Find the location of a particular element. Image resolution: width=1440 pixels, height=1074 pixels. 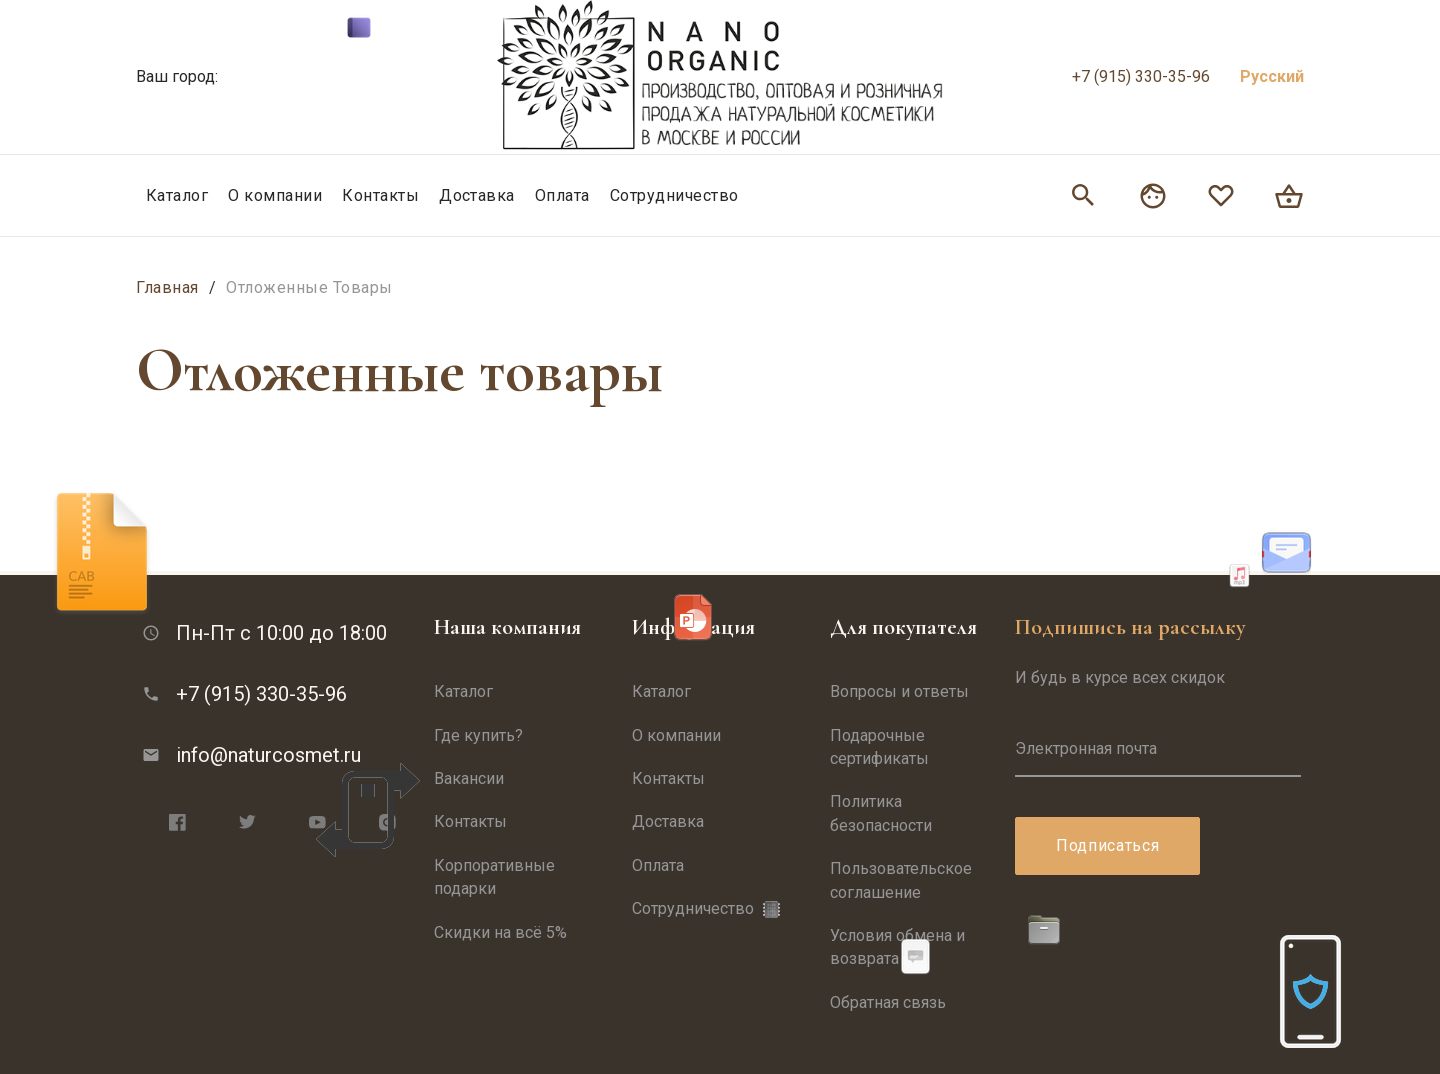

open the mail application is located at coordinates (1286, 552).